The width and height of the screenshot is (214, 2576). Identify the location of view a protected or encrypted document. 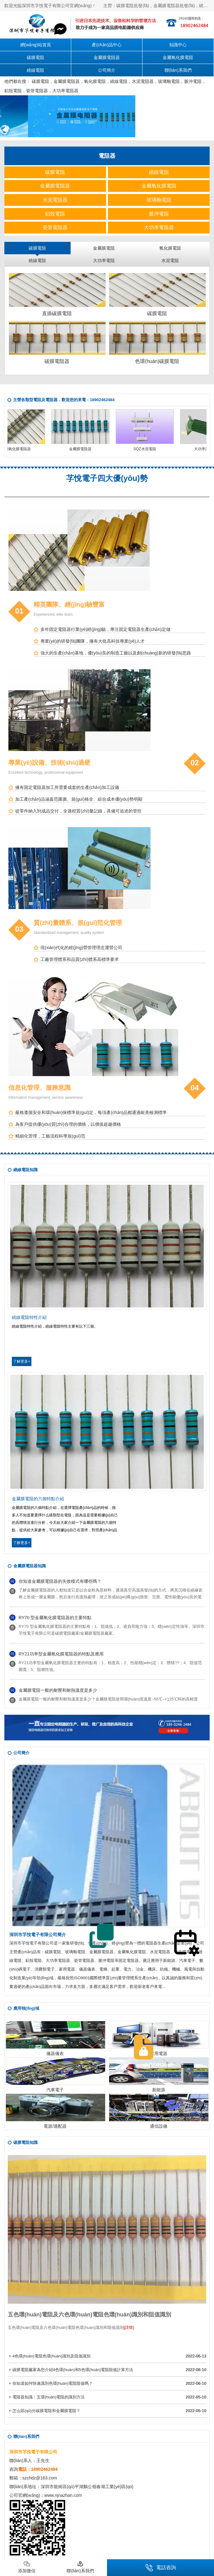
(143, 2047).